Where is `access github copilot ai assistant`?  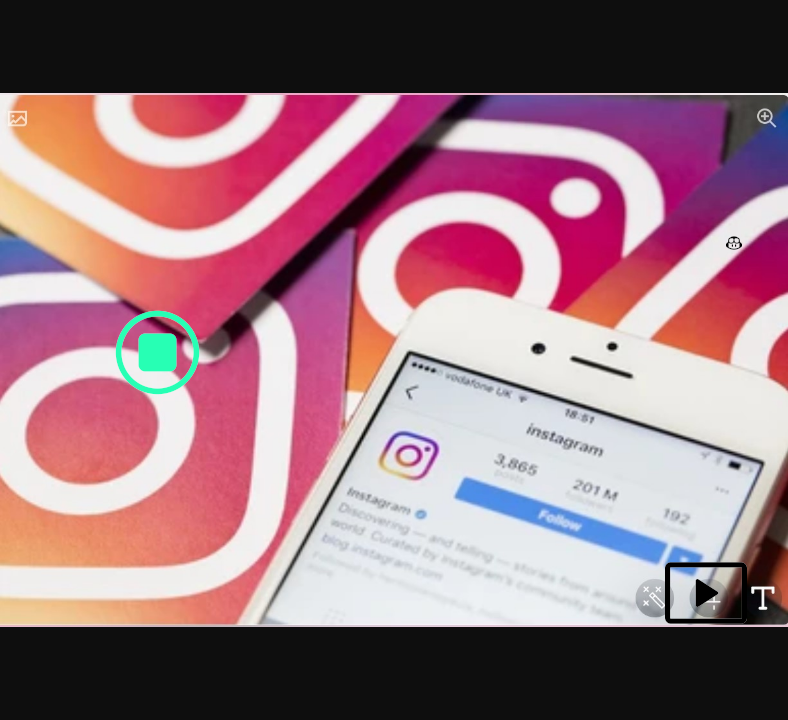
access github copilot ai assistant is located at coordinates (734, 243).